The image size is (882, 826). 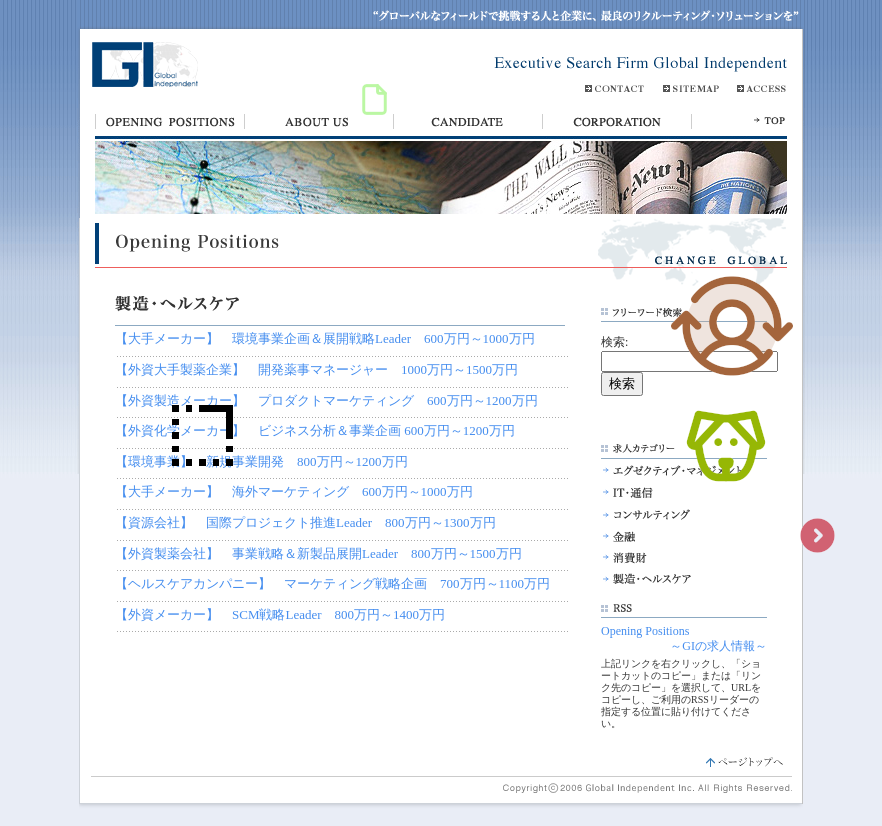 I want to click on view or open a file, so click(x=374, y=99).